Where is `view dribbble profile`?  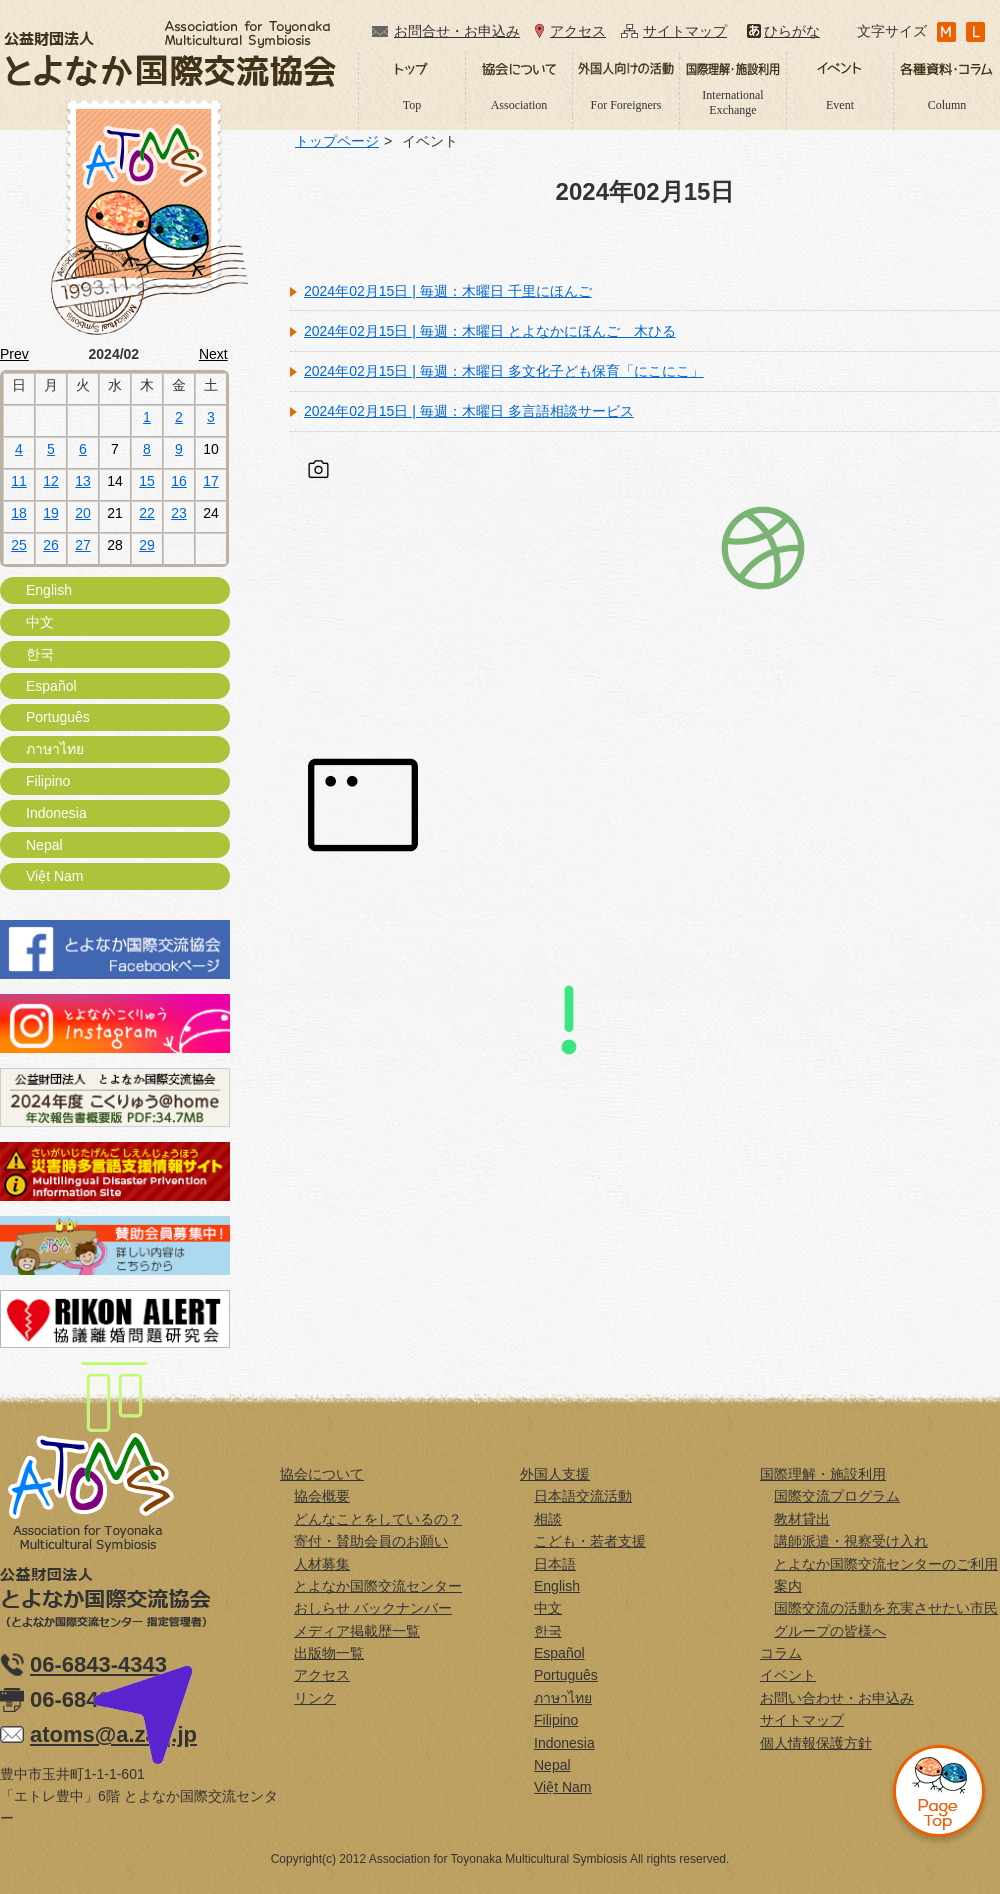
view dribbble profile is located at coordinates (763, 548).